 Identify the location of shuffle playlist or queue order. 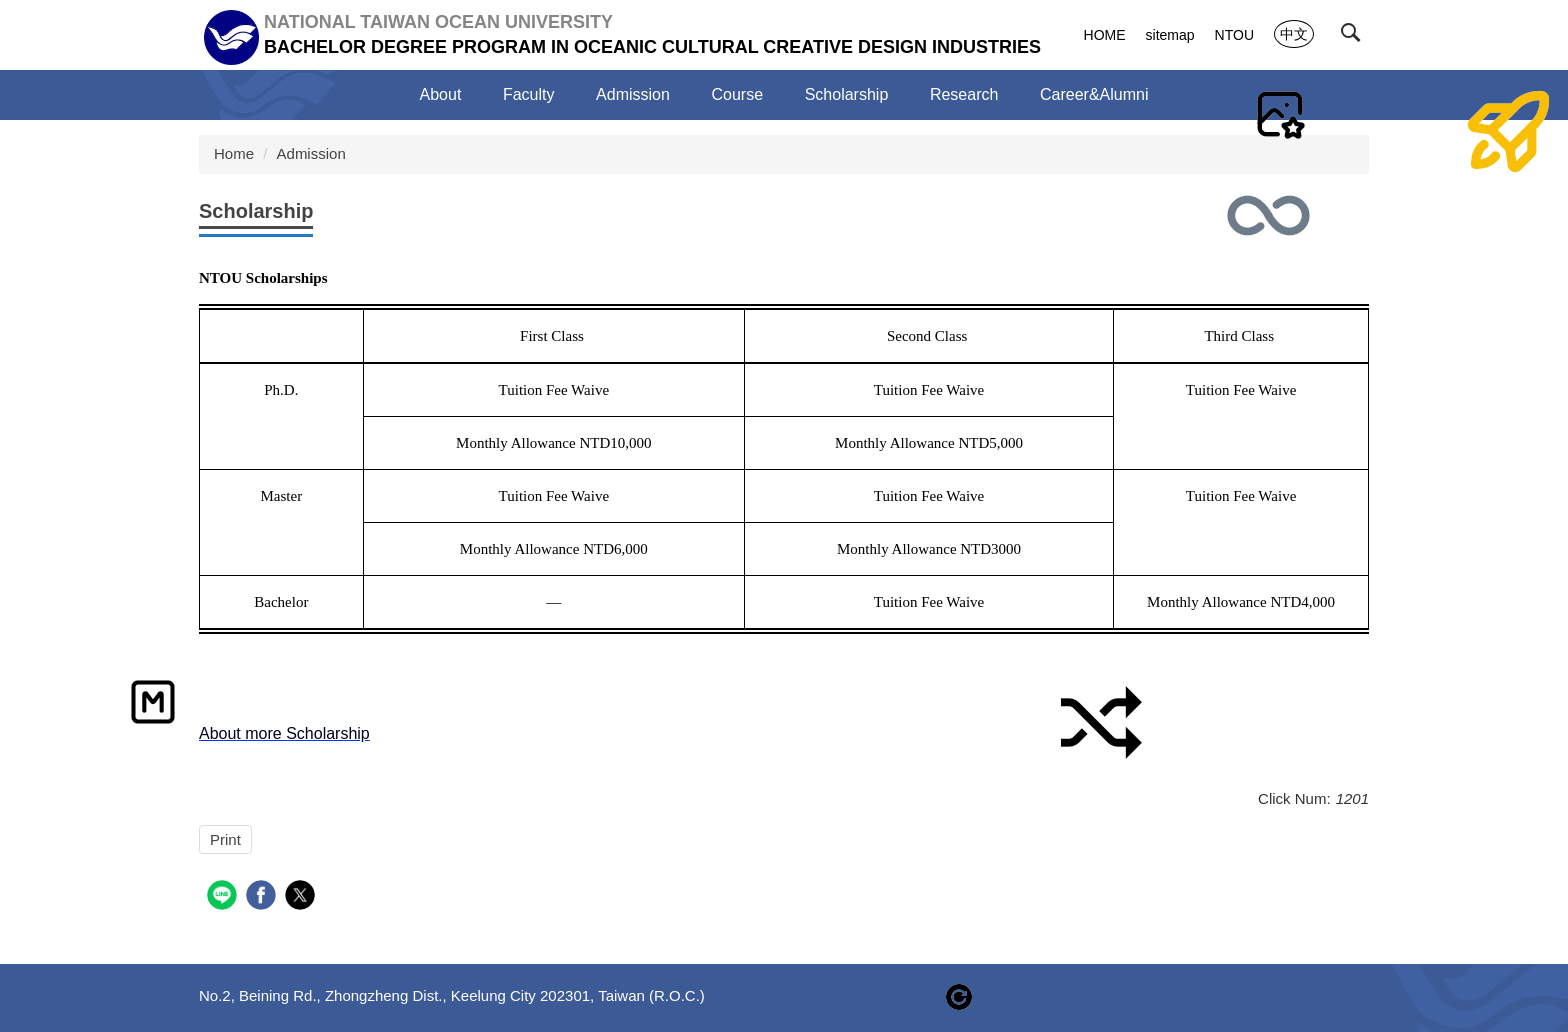
(1101, 722).